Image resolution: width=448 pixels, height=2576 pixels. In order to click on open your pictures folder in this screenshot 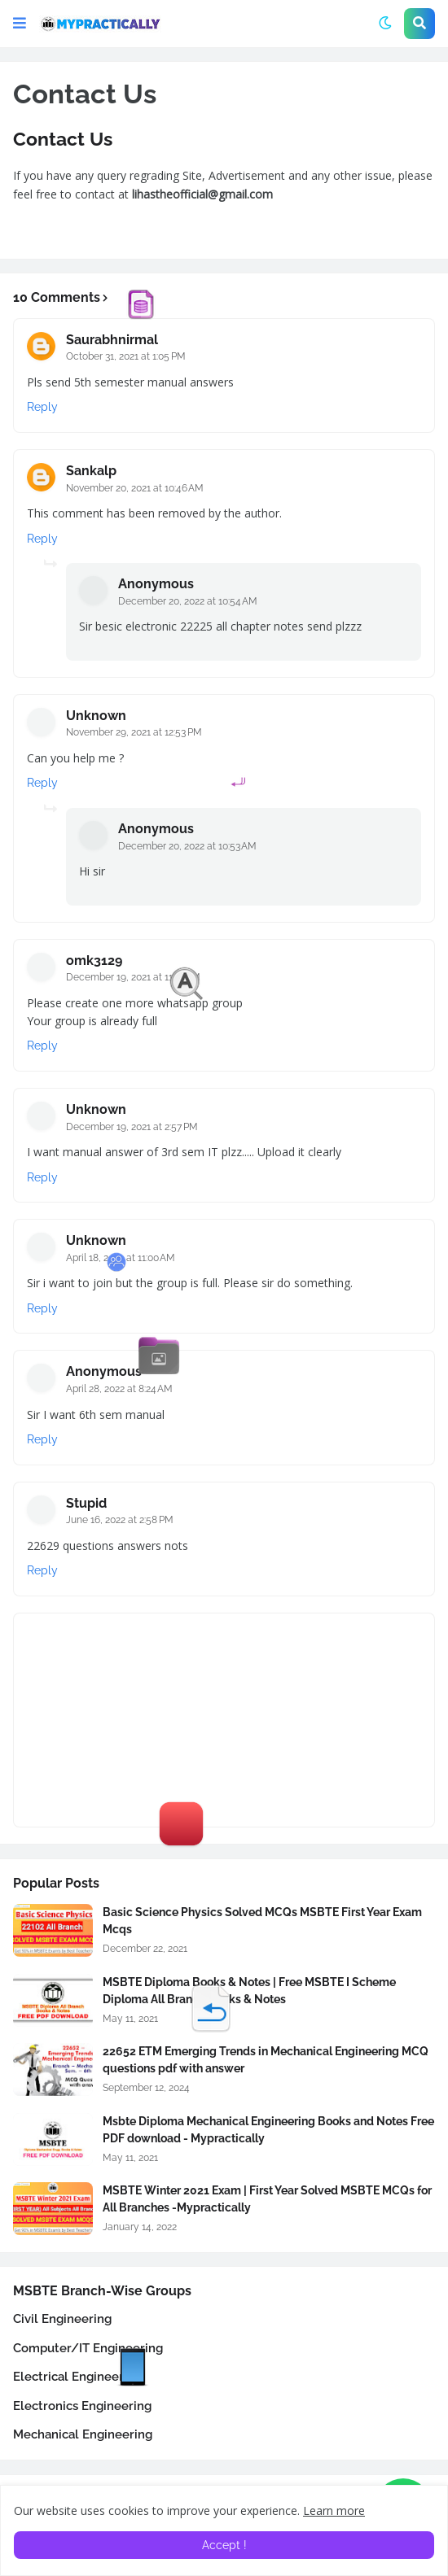, I will do `click(159, 1356)`.